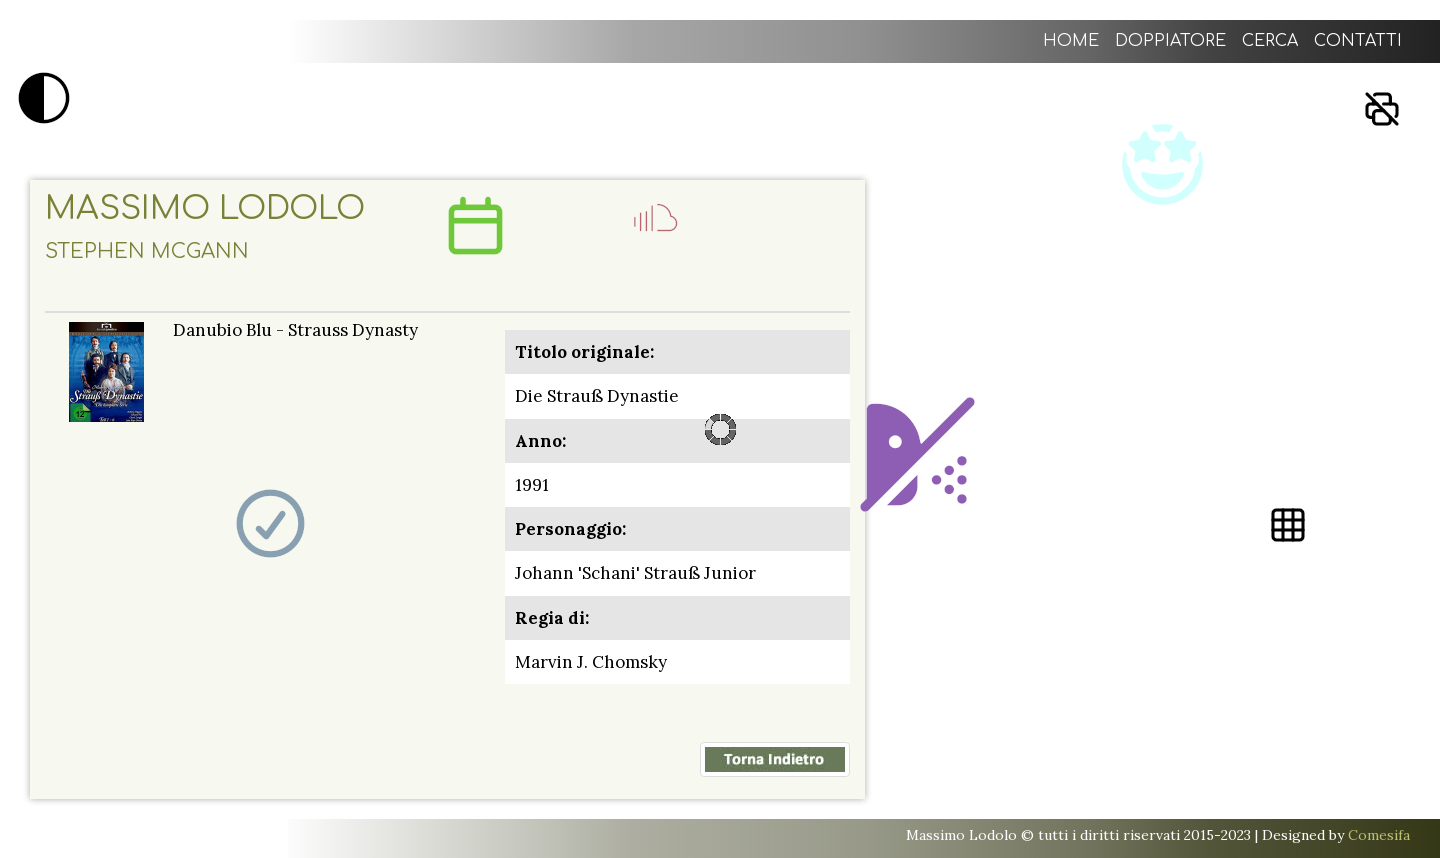 The image size is (1440, 858). What do you see at coordinates (44, 98) in the screenshot?
I see `toggle between light and dark theme` at bounding box center [44, 98].